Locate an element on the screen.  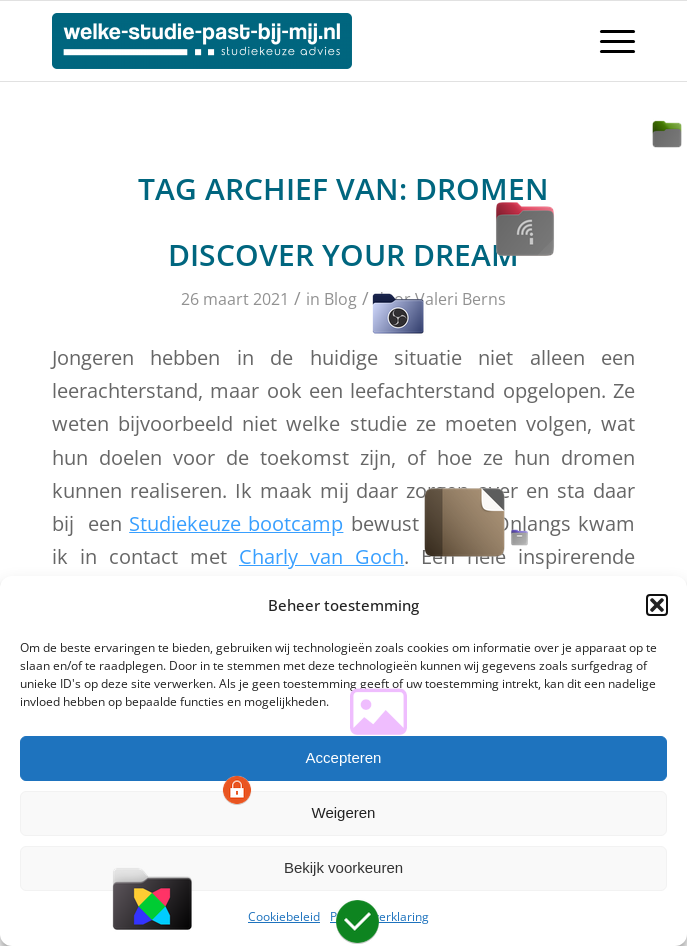
open folder containing files is located at coordinates (667, 134).